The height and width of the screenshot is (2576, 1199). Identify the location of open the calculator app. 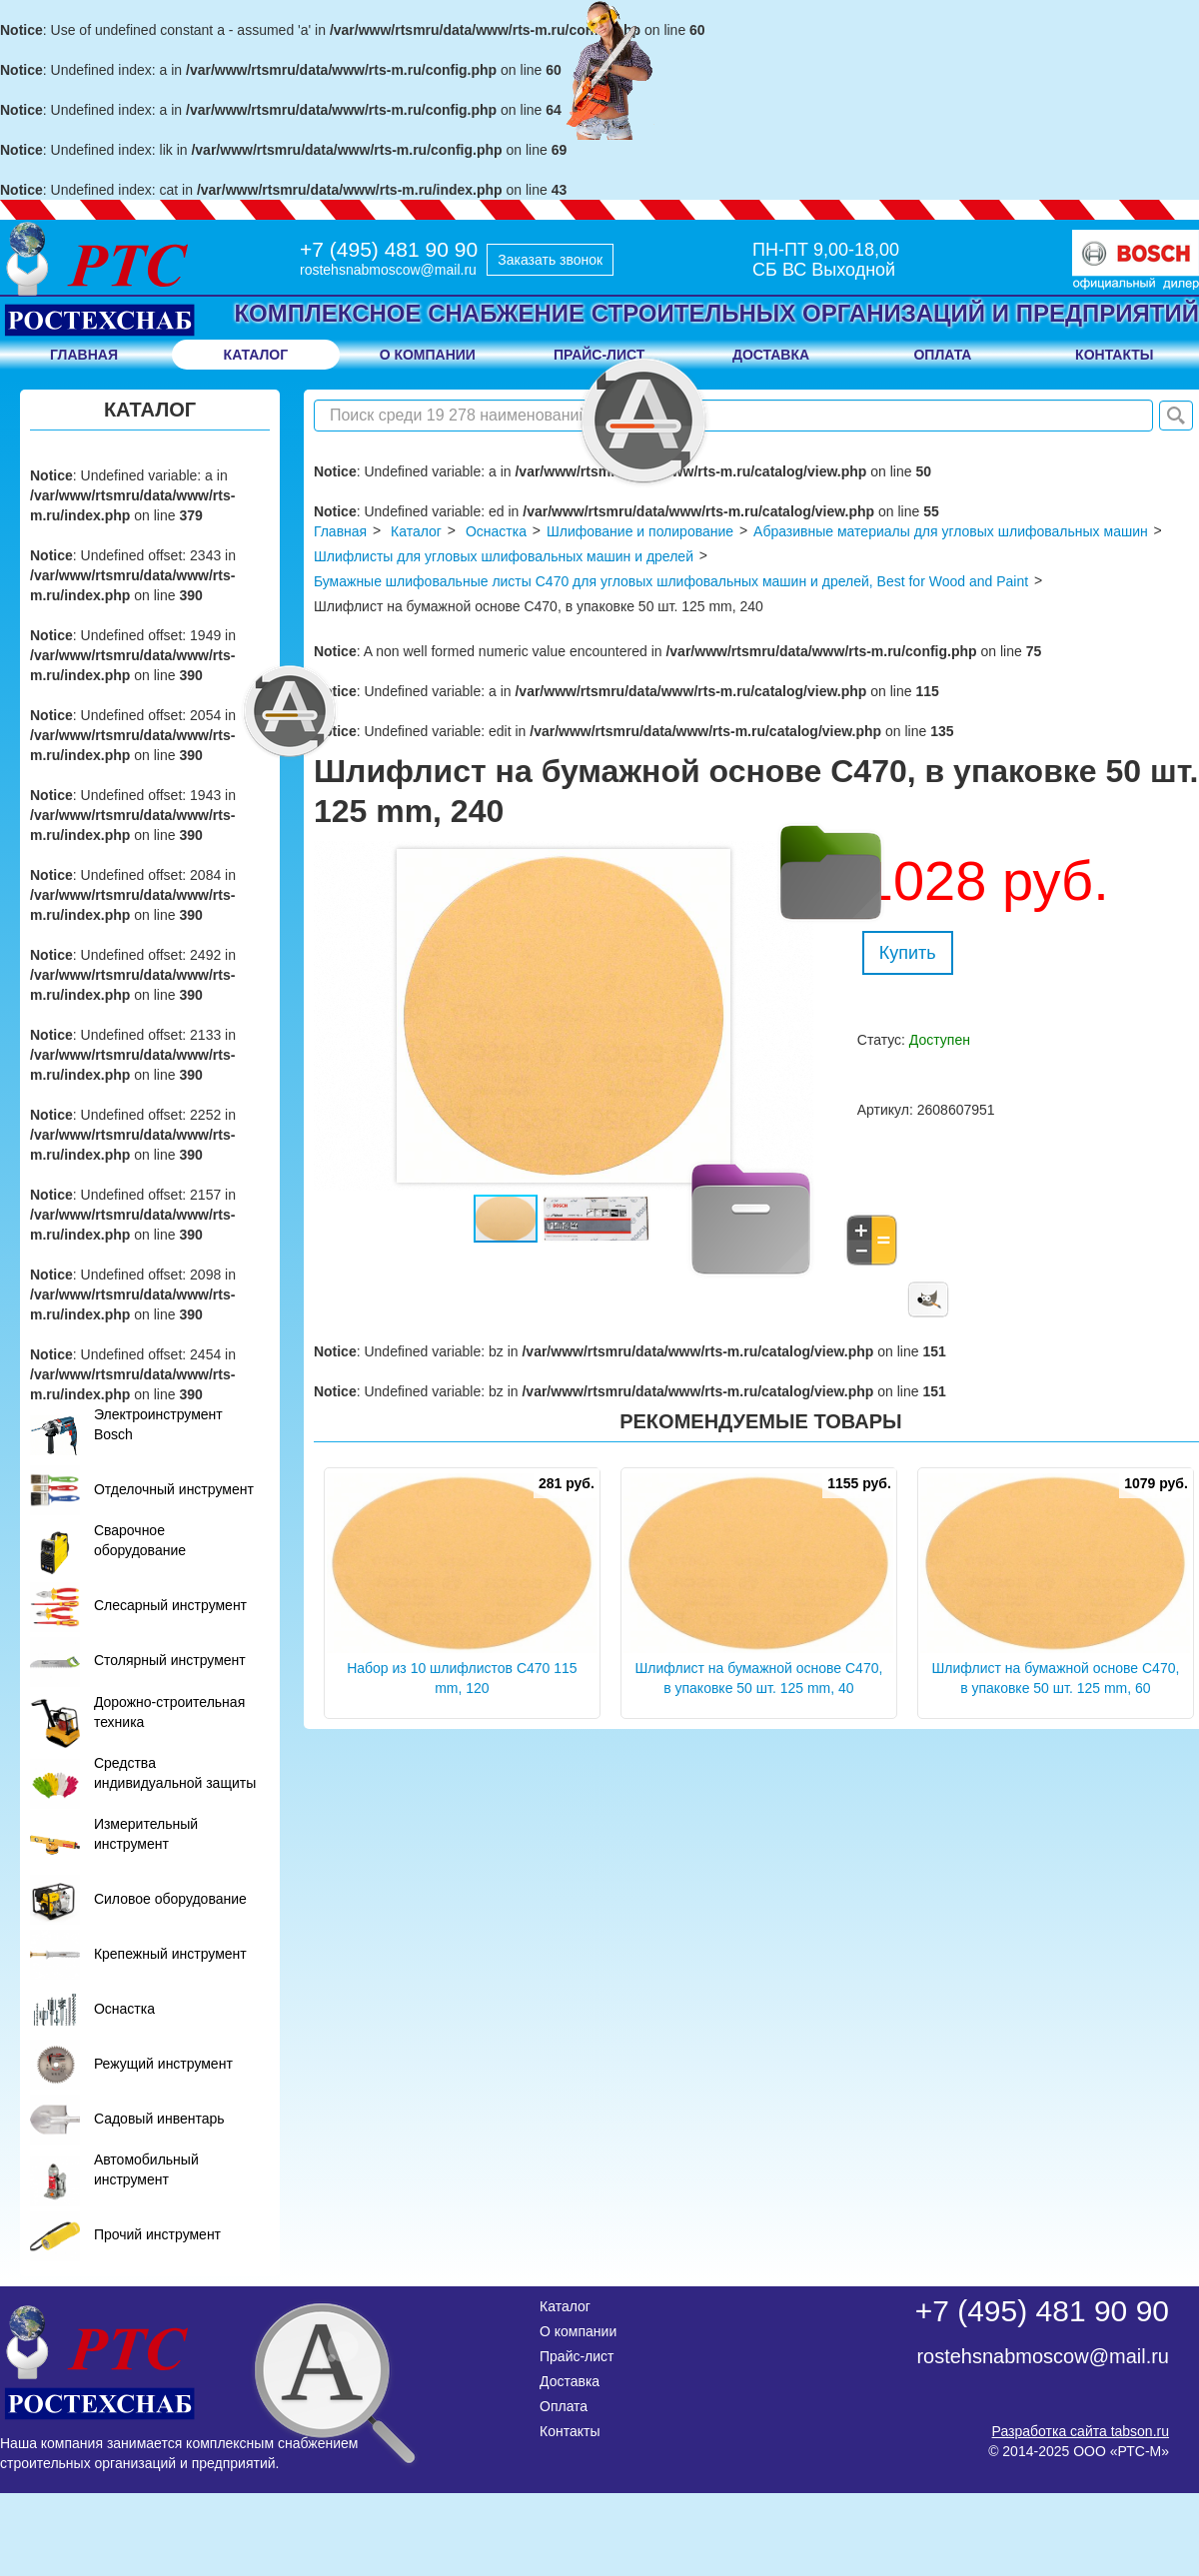
(871, 1240).